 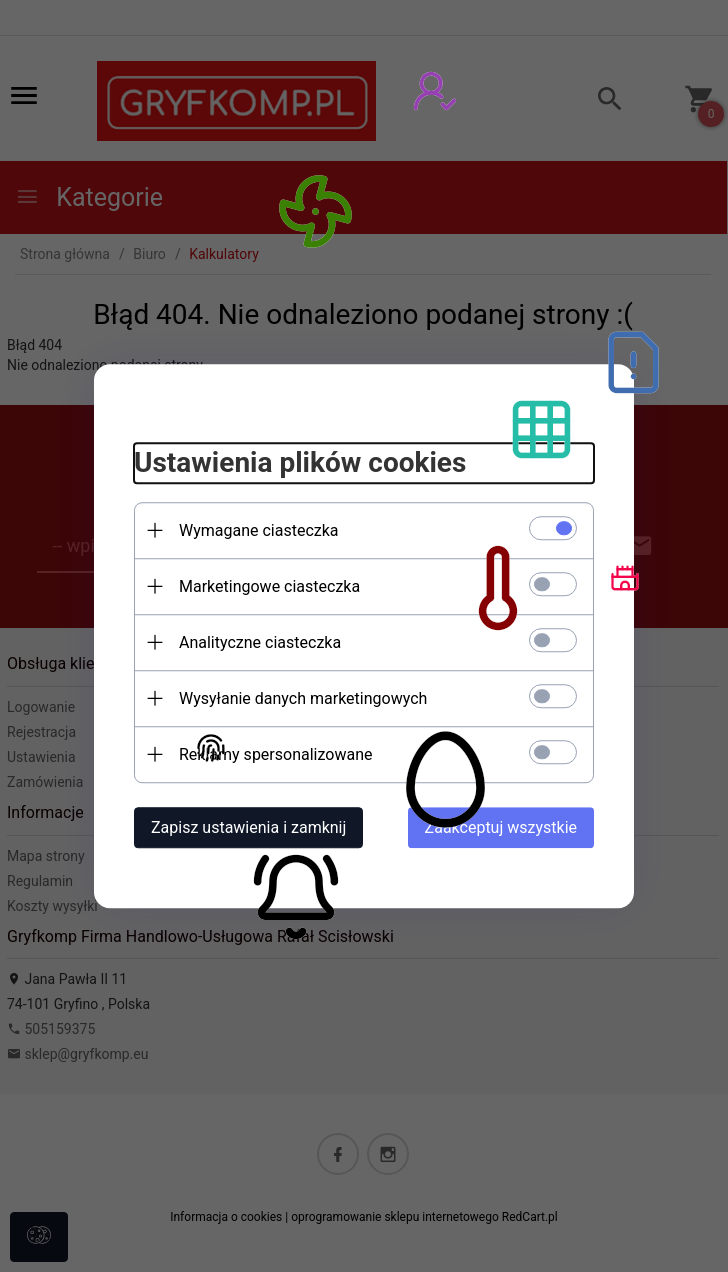 What do you see at coordinates (633, 362) in the screenshot?
I see `indicates a file with an error or issue` at bounding box center [633, 362].